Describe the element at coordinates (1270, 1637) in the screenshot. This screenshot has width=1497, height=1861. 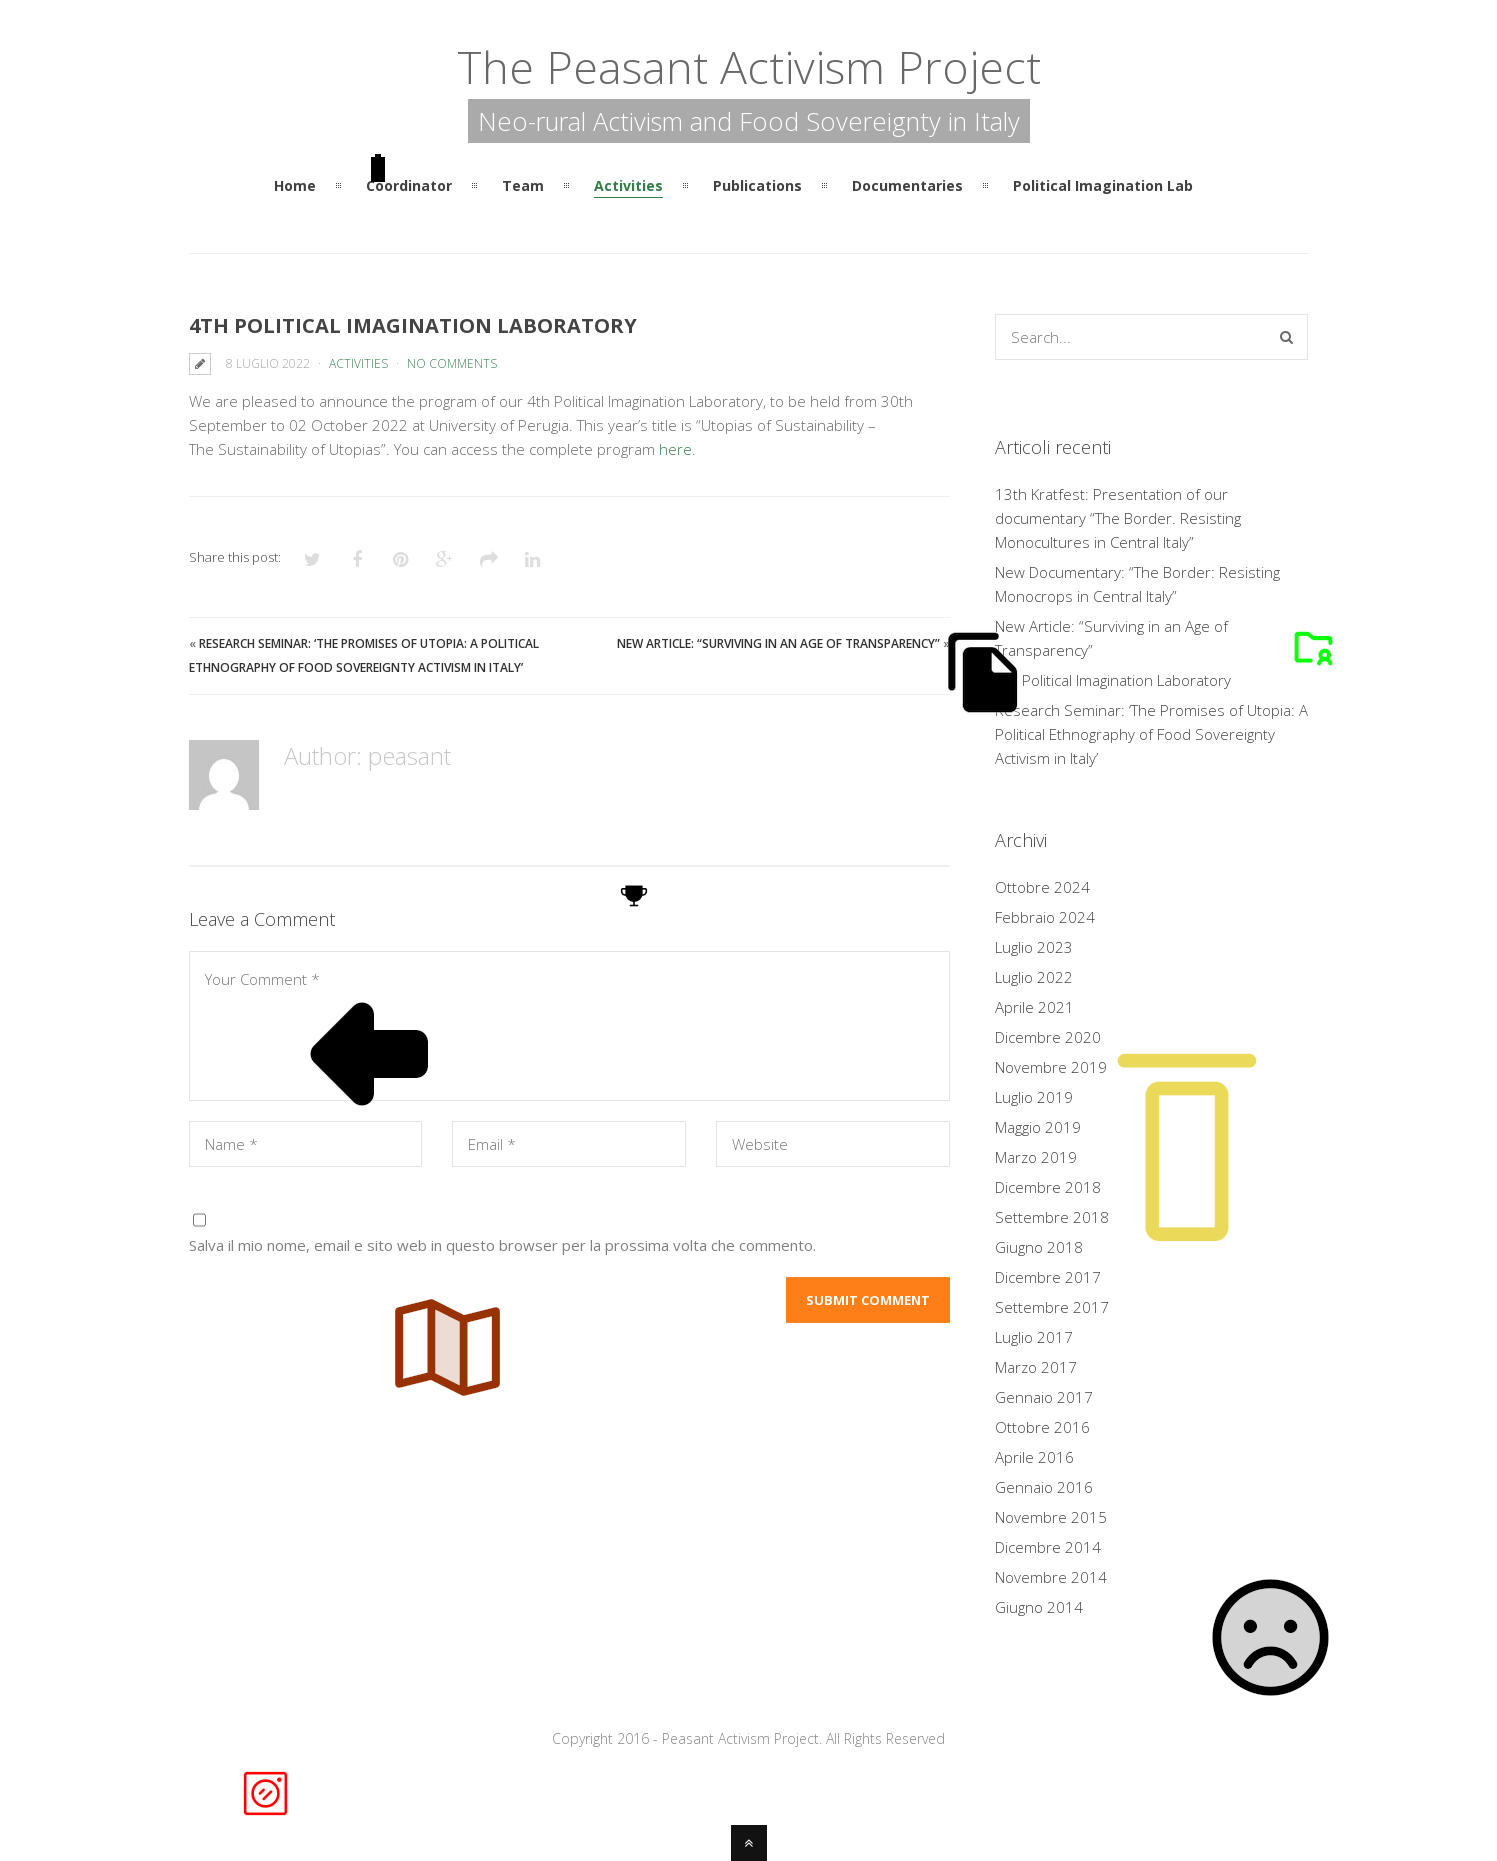
I see `indicate negative feedback or dissatisfaction` at that location.